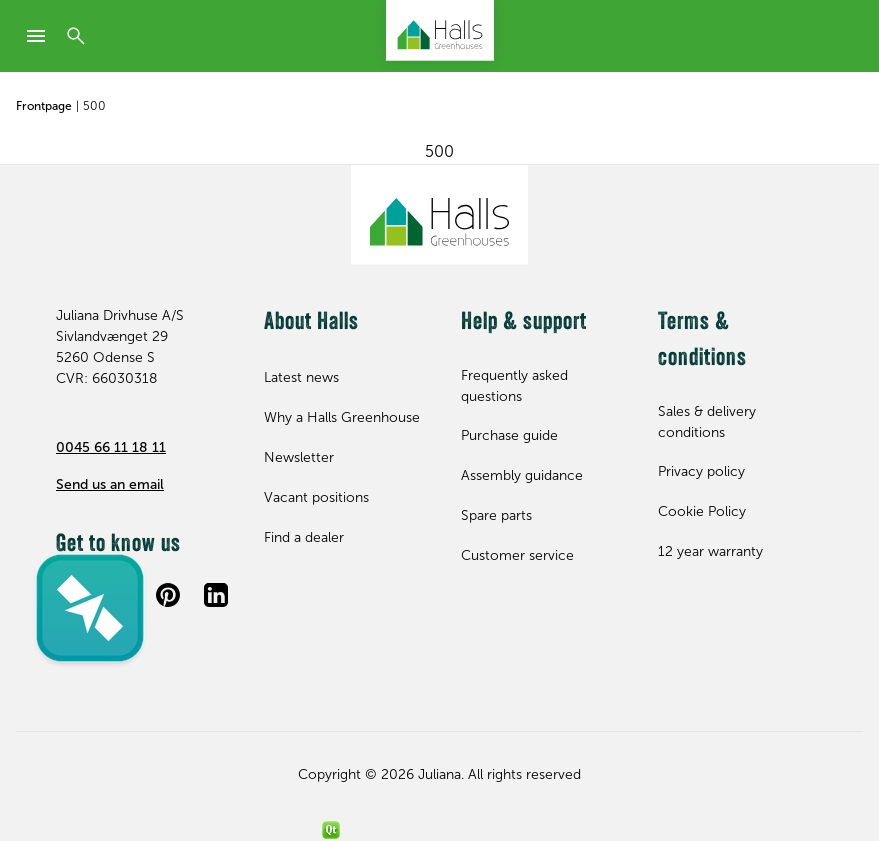 The width and height of the screenshot is (879, 841). Describe the element at coordinates (90, 608) in the screenshot. I see `launch gpredict satellite tracking application` at that location.